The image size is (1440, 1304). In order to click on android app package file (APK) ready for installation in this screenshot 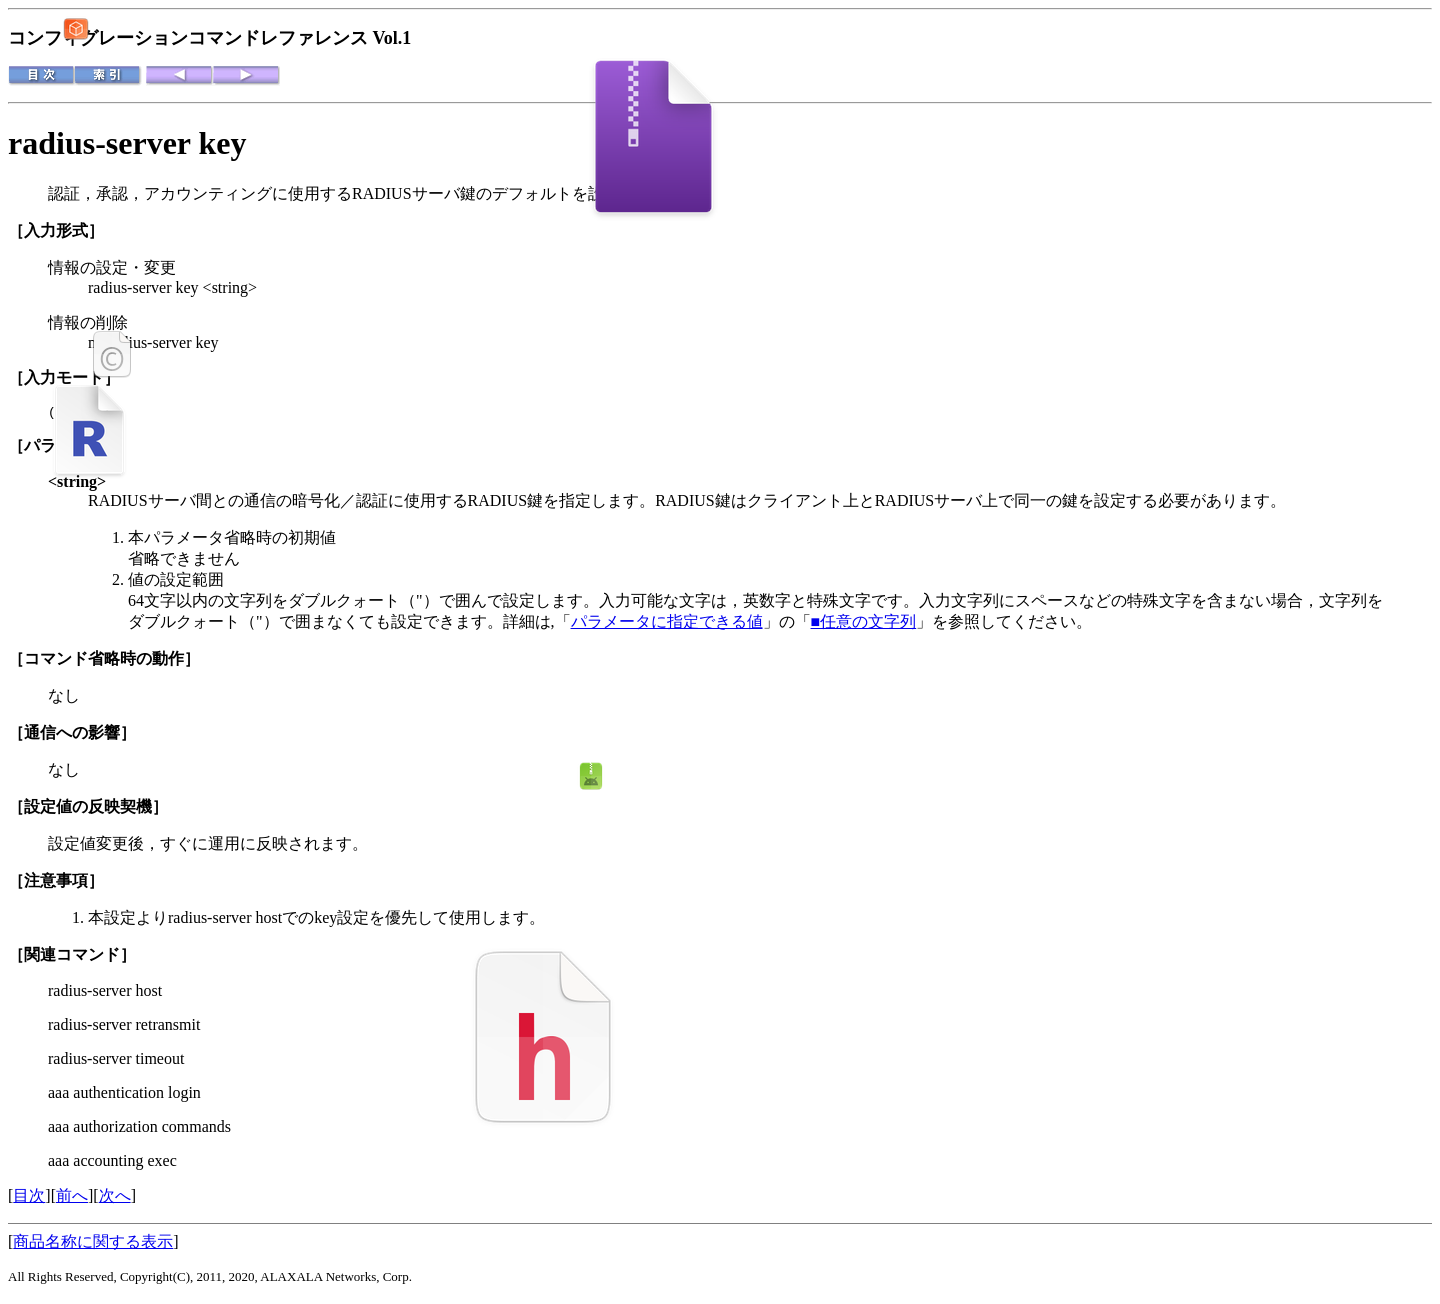, I will do `click(591, 776)`.